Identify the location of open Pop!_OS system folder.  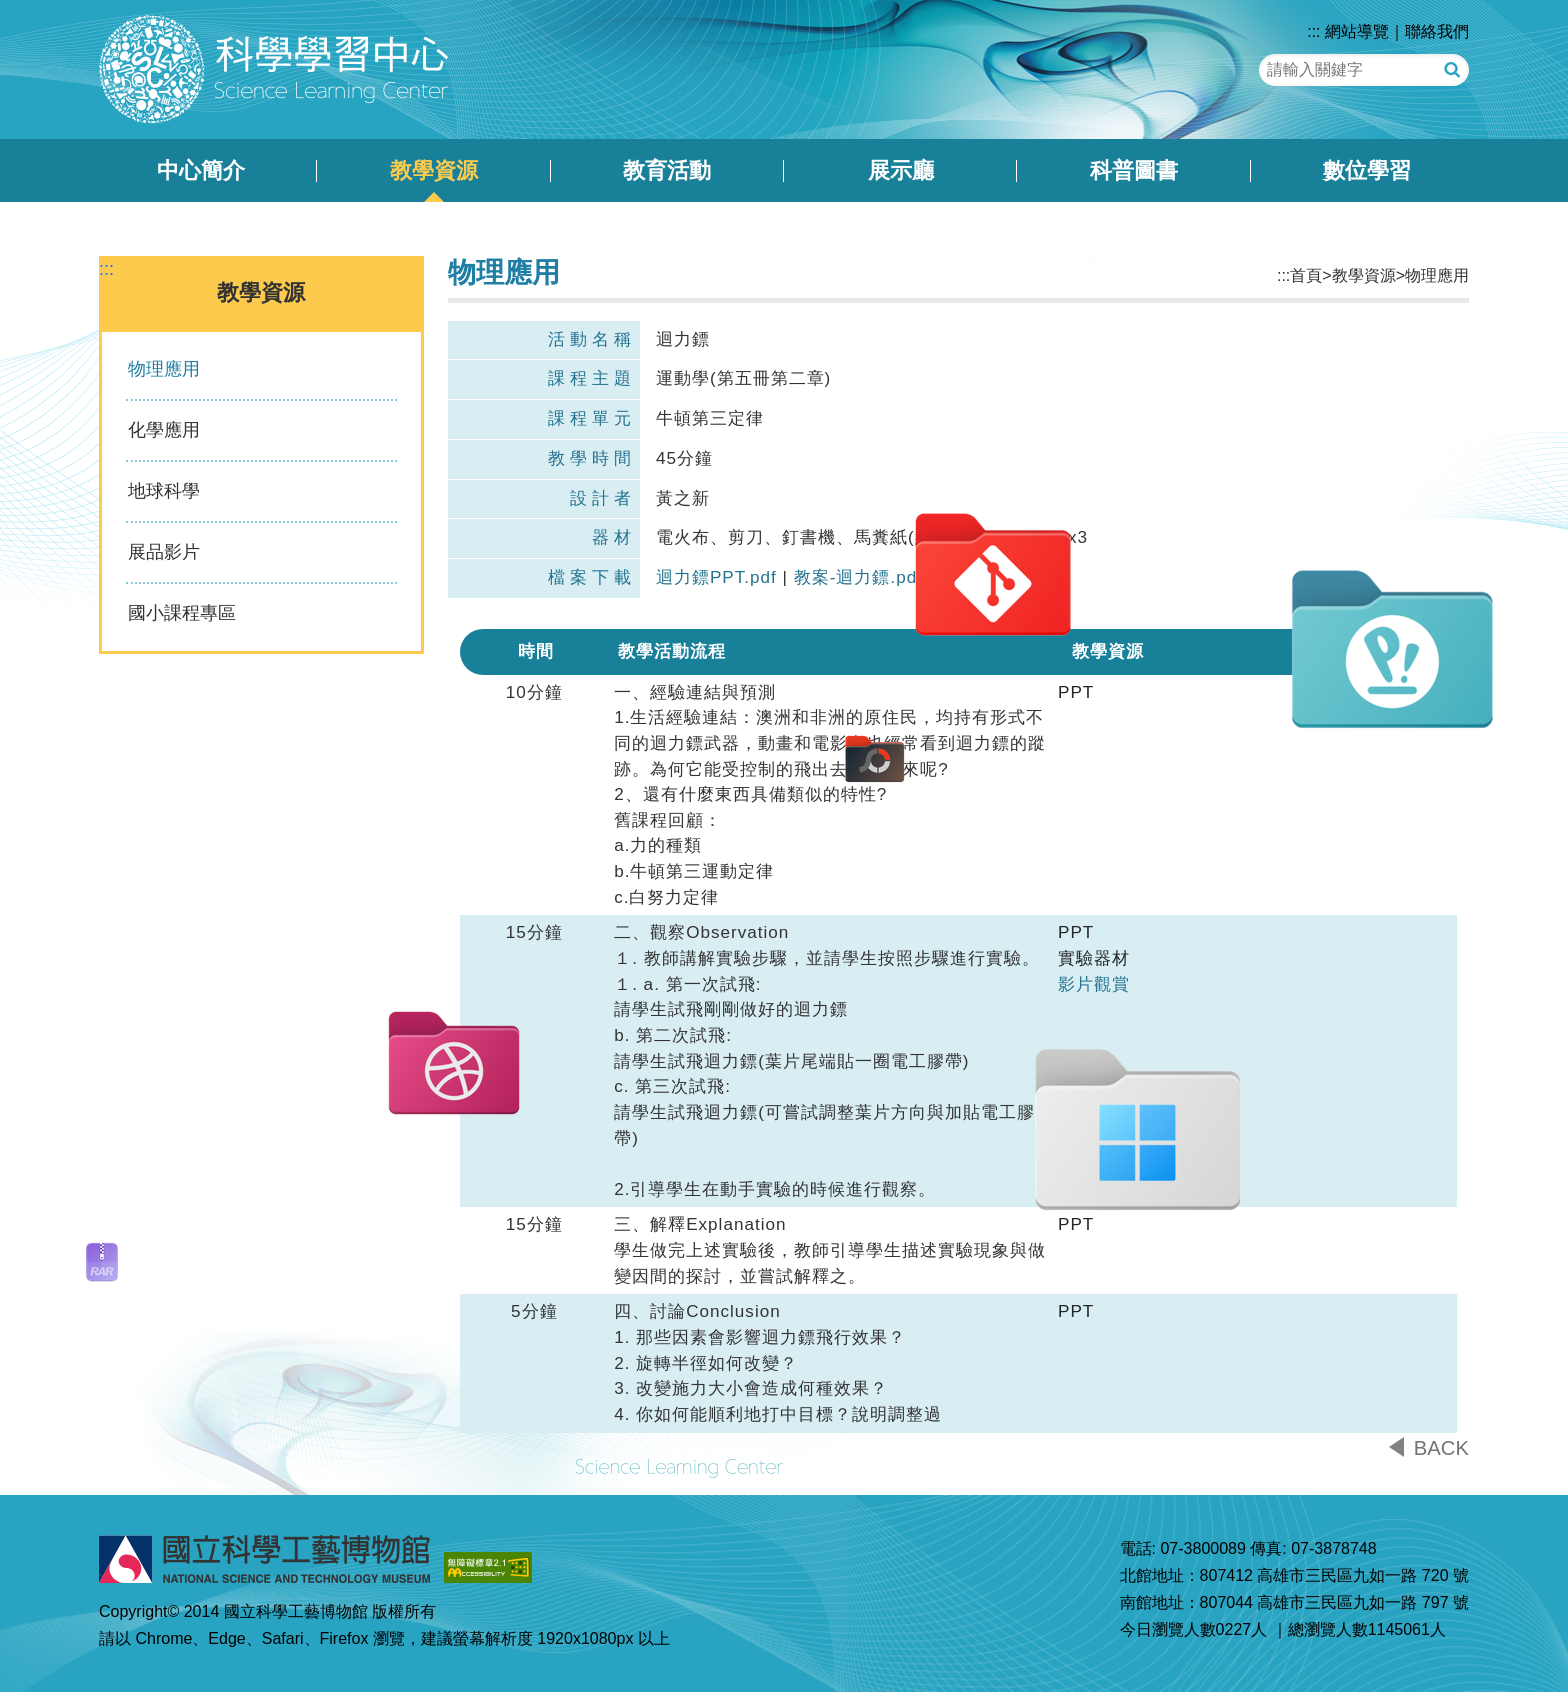
(1391, 654).